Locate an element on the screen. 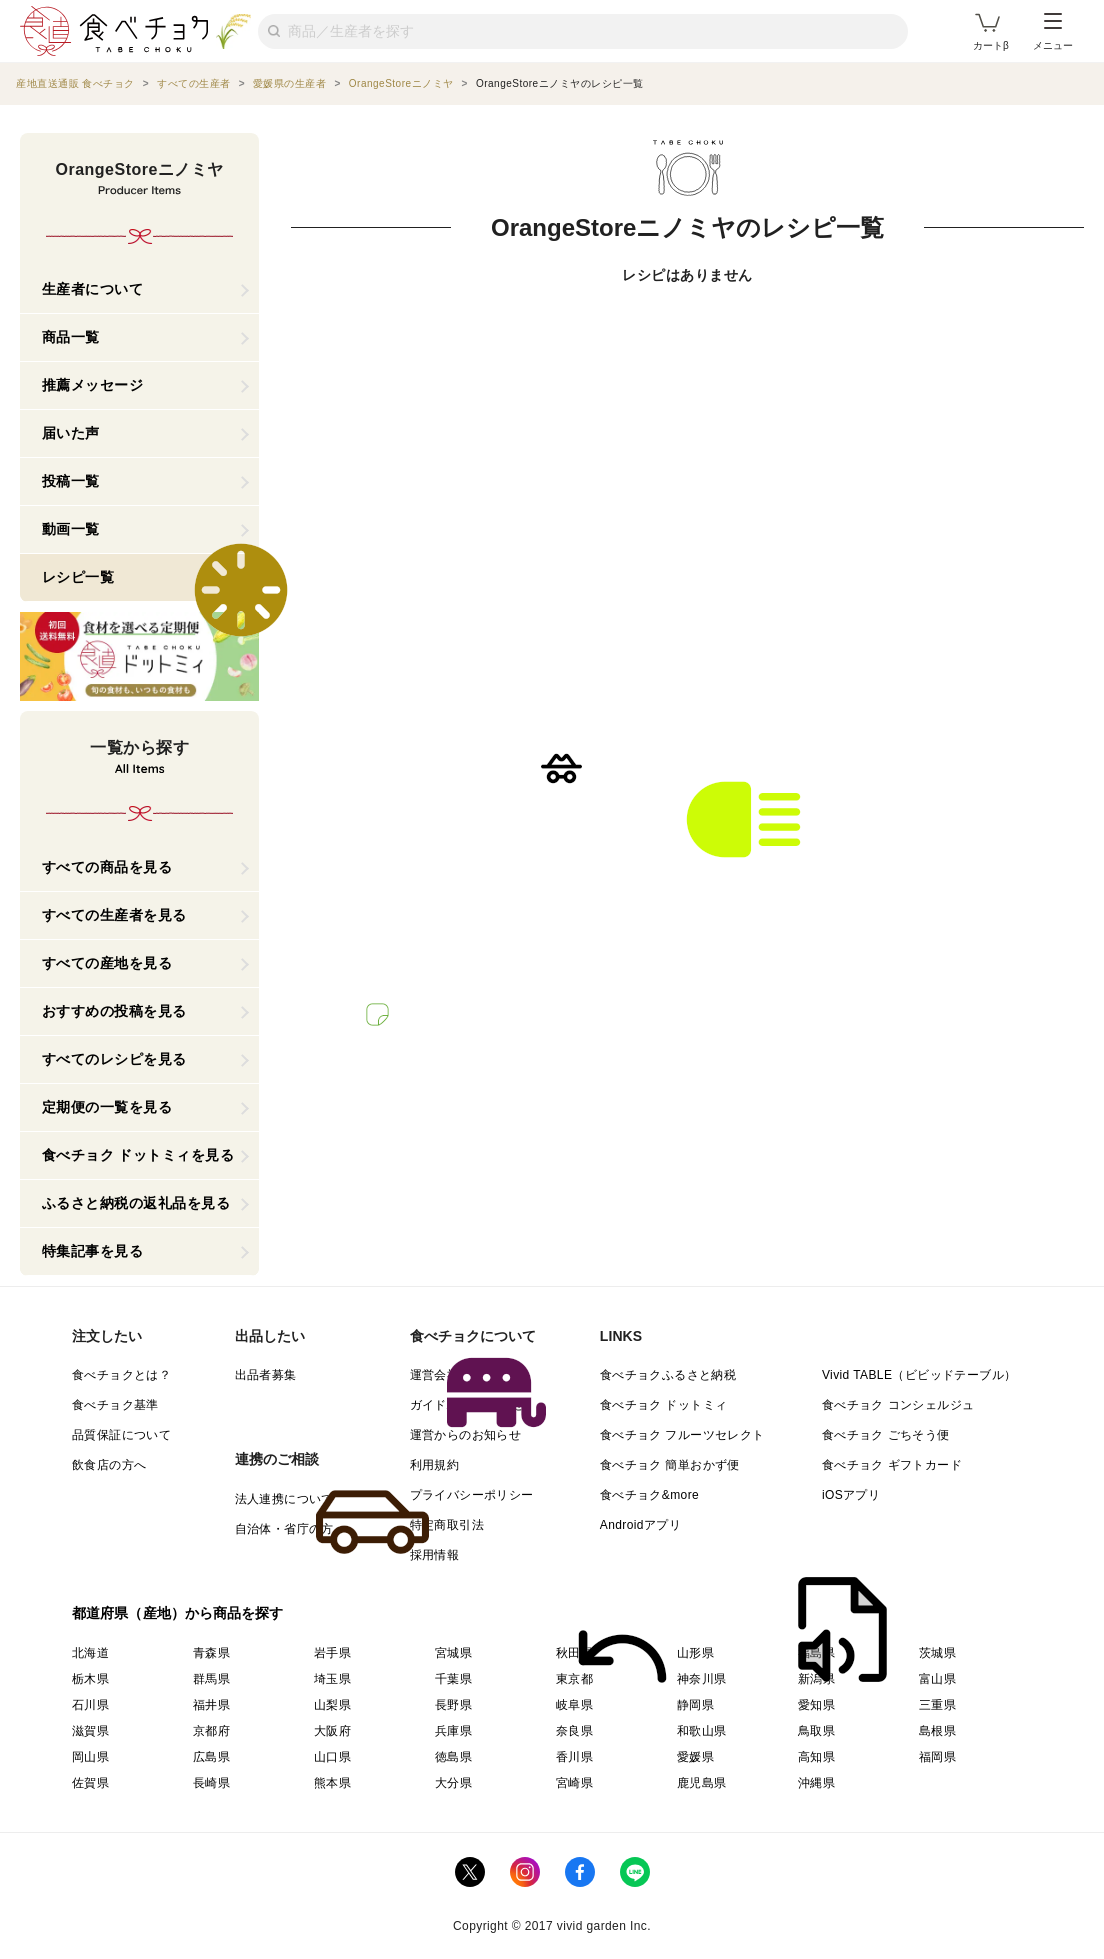 This screenshot has width=1104, height=1959. open an audio file is located at coordinates (842, 1629).